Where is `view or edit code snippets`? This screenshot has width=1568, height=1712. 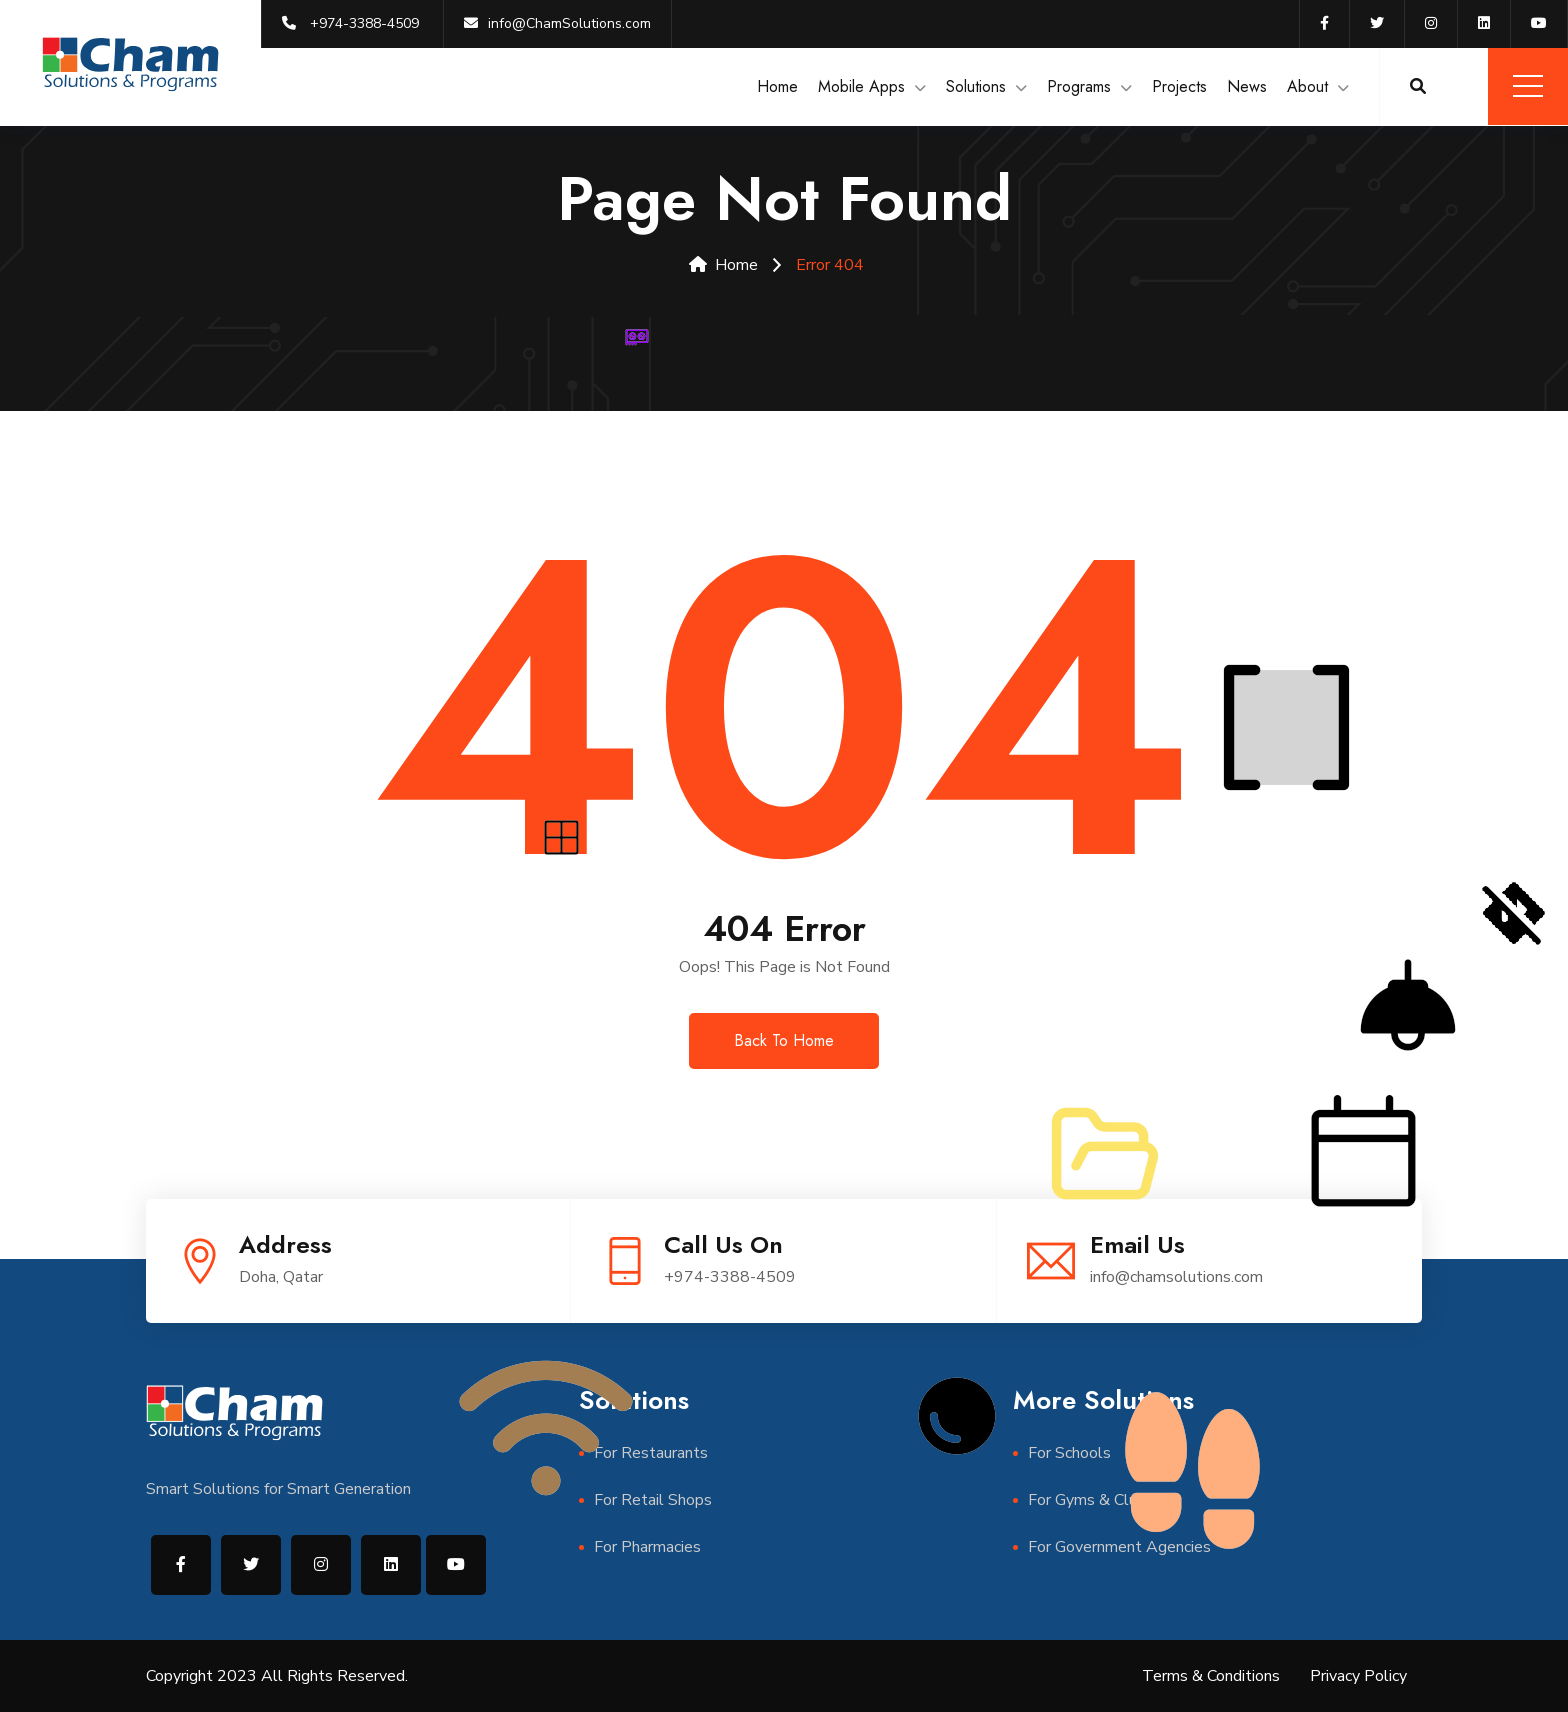
view or edit code snippets is located at coordinates (1286, 727).